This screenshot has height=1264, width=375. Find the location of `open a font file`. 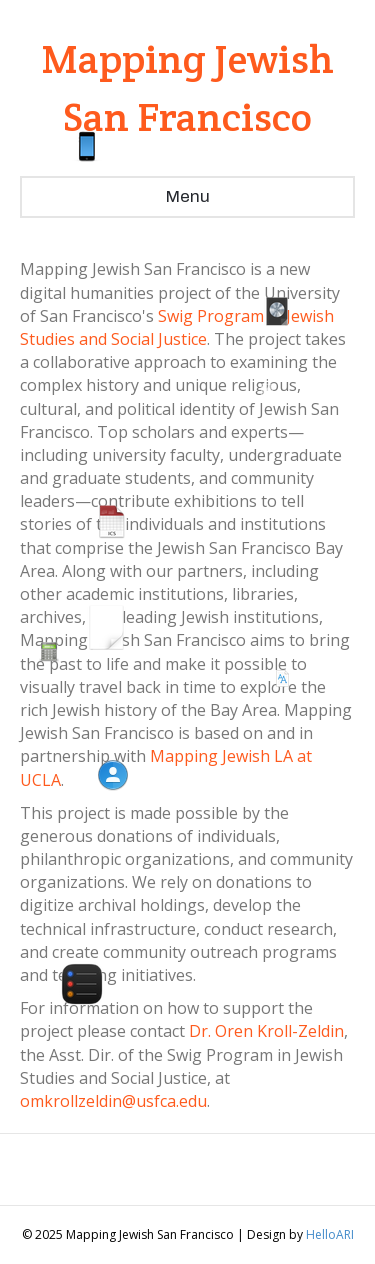

open a font file is located at coordinates (282, 678).